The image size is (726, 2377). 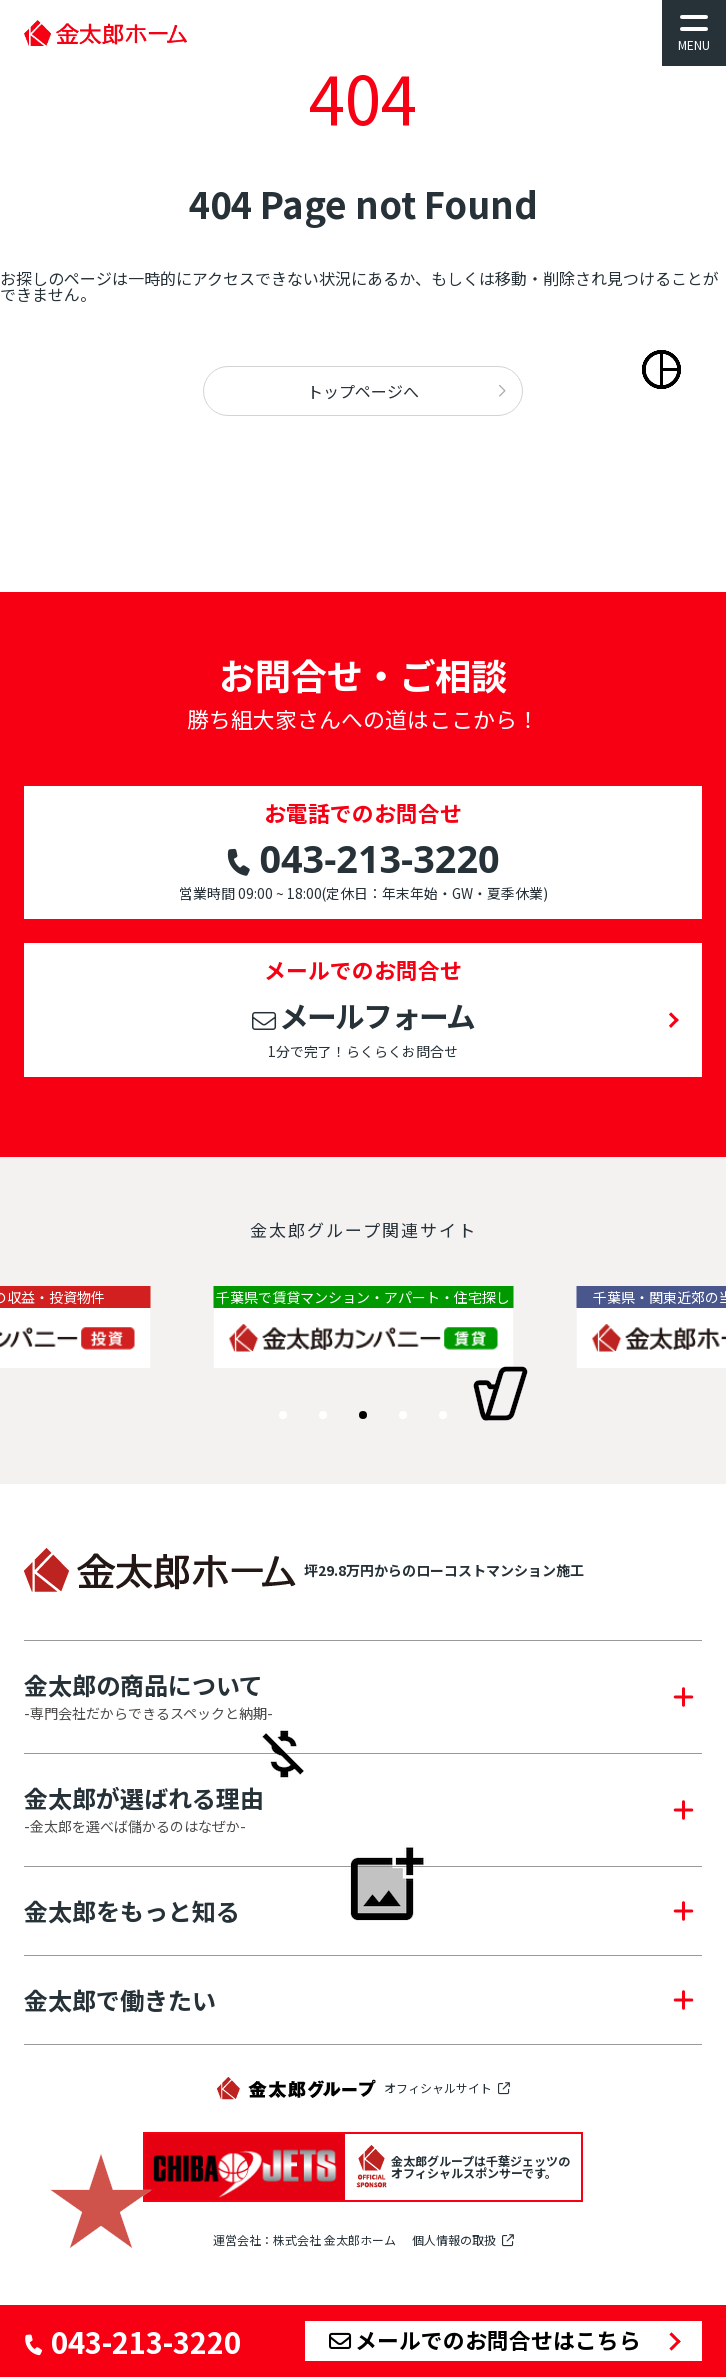 What do you see at coordinates (500, 1393) in the screenshot?
I see `open kbin social platform` at bounding box center [500, 1393].